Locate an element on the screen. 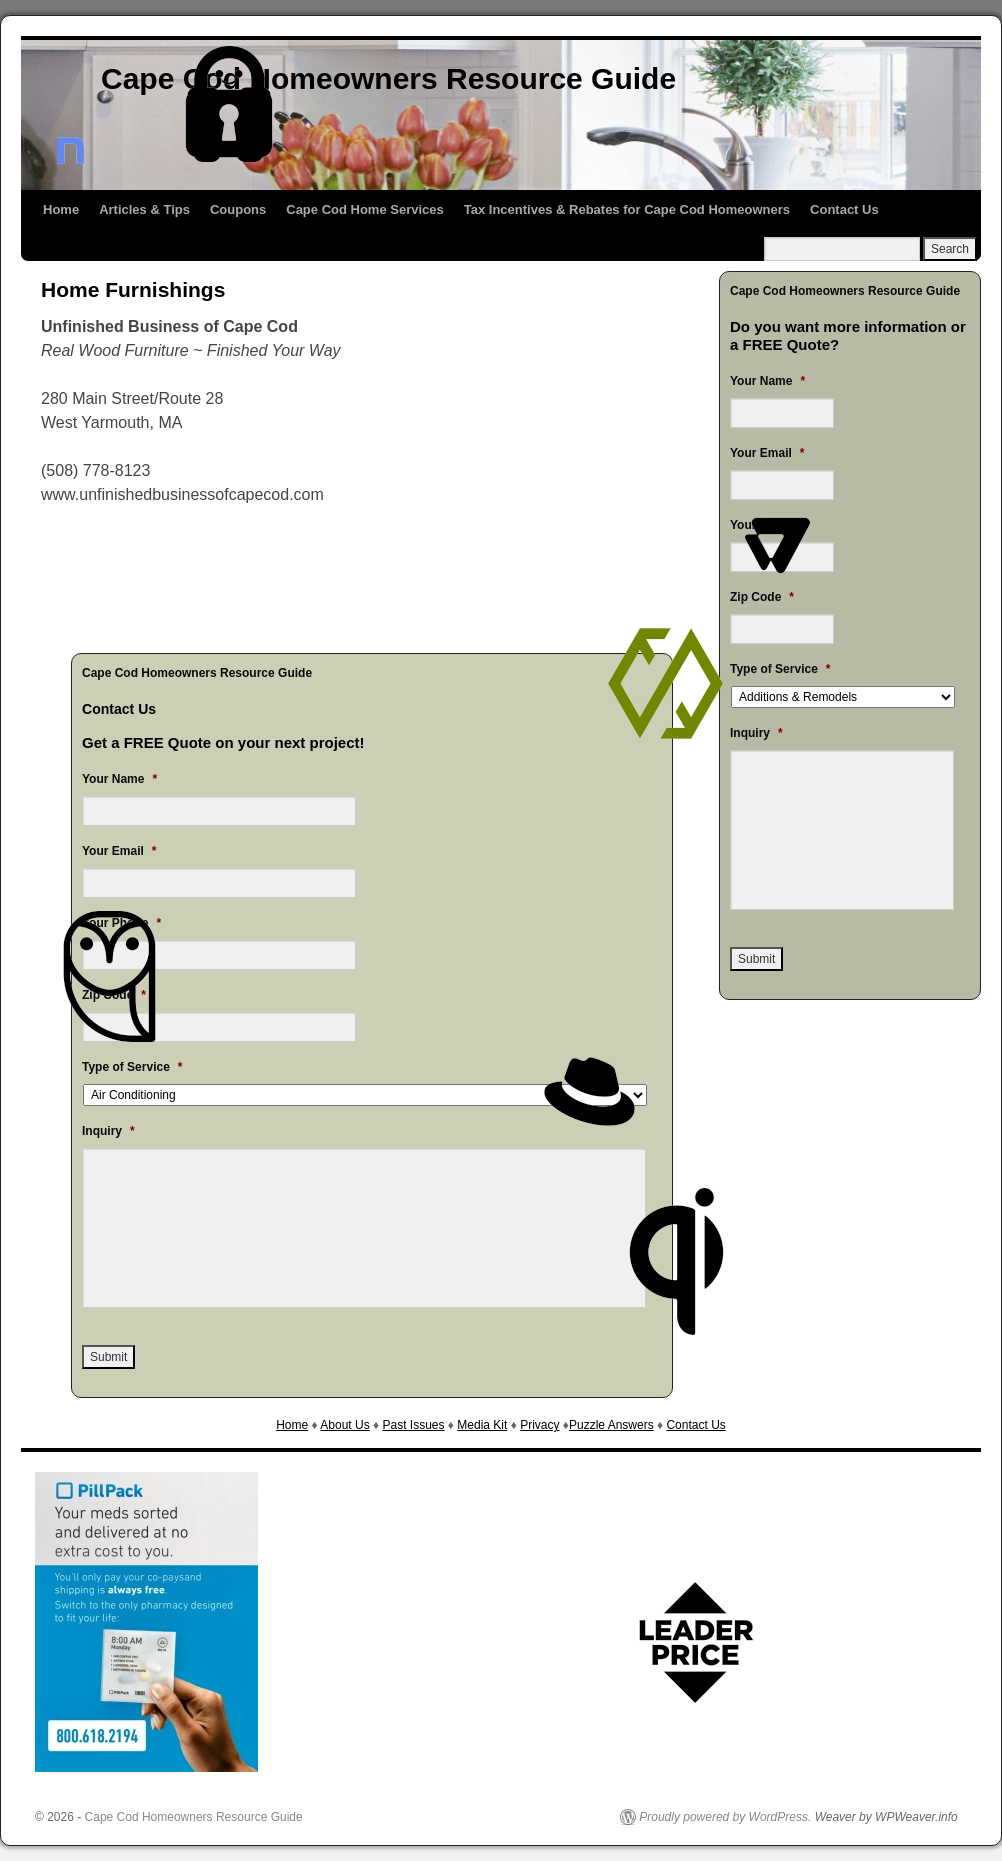 This screenshot has height=1861, width=1002. open the Note app is located at coordinates (70, 150).